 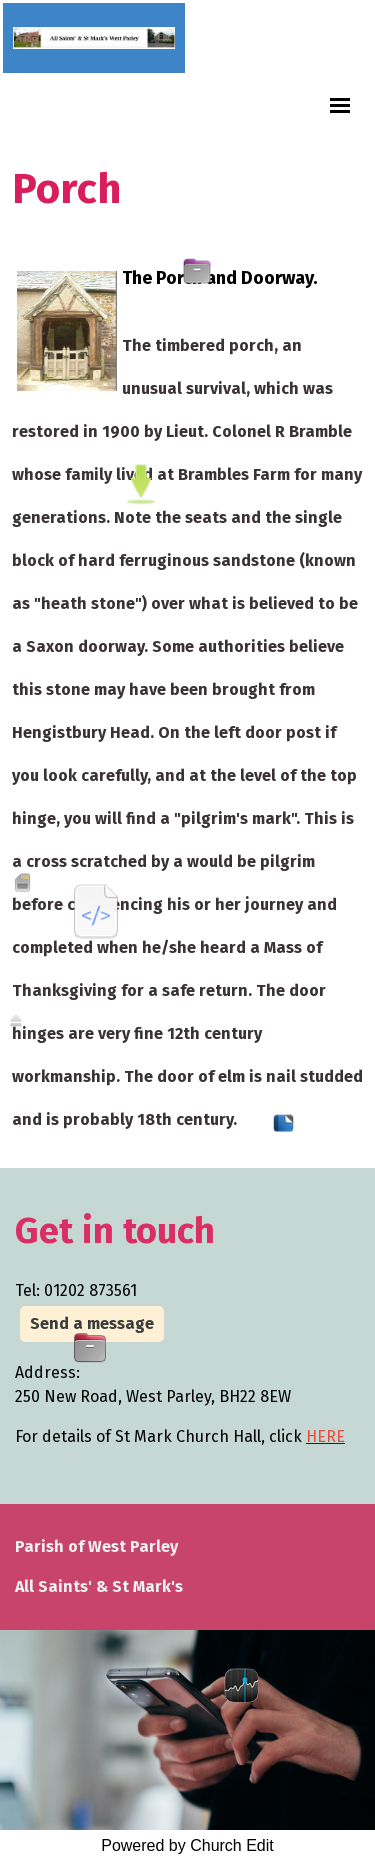 I want to click on eject a disc or removable media, so click(x=16, y=1020).